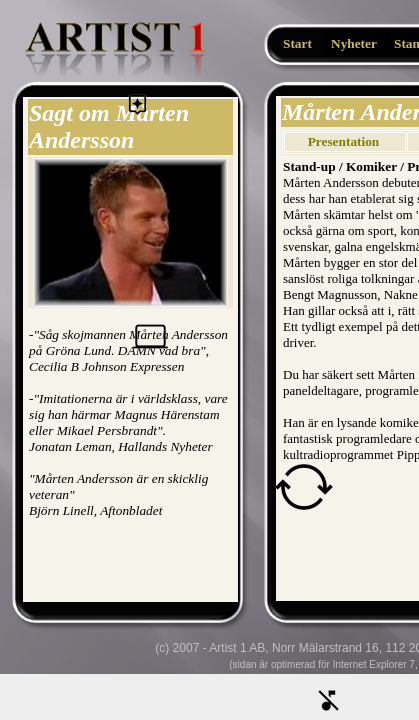 The width and height of the screenshot is (419, 720). I want to click on switch to desktop view, so click(150, 336).